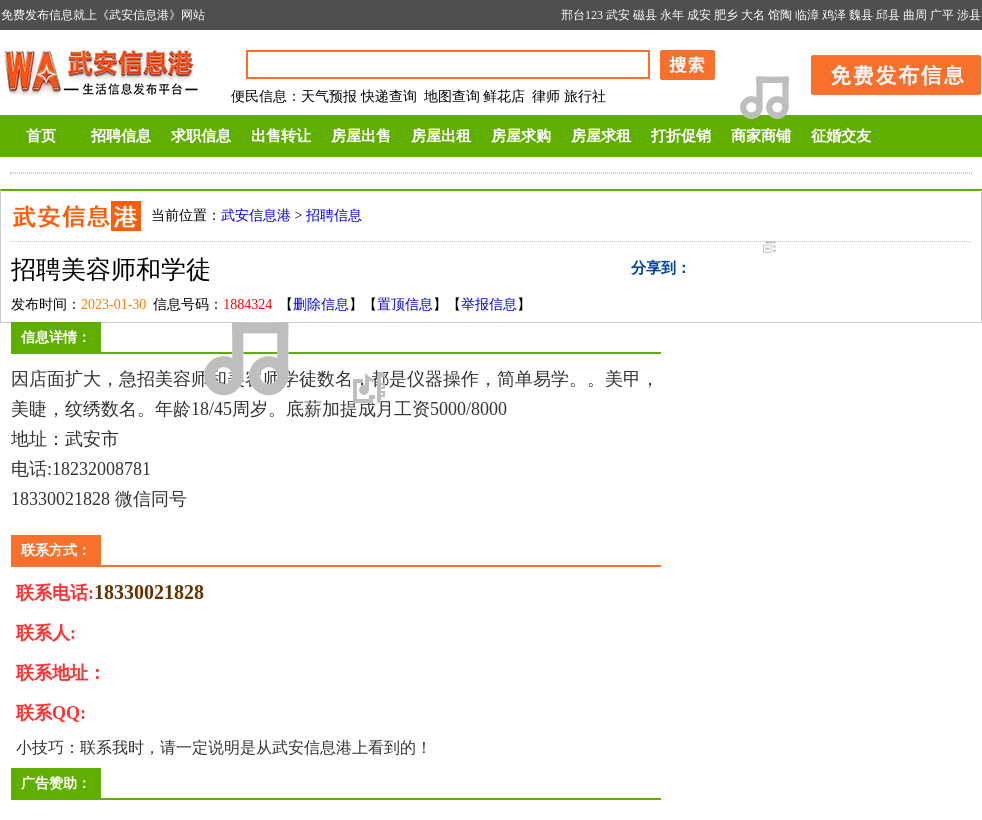  Describe the element at coordinates (770, 246) in the screenshot. I see `remove all items from the list` at that location.